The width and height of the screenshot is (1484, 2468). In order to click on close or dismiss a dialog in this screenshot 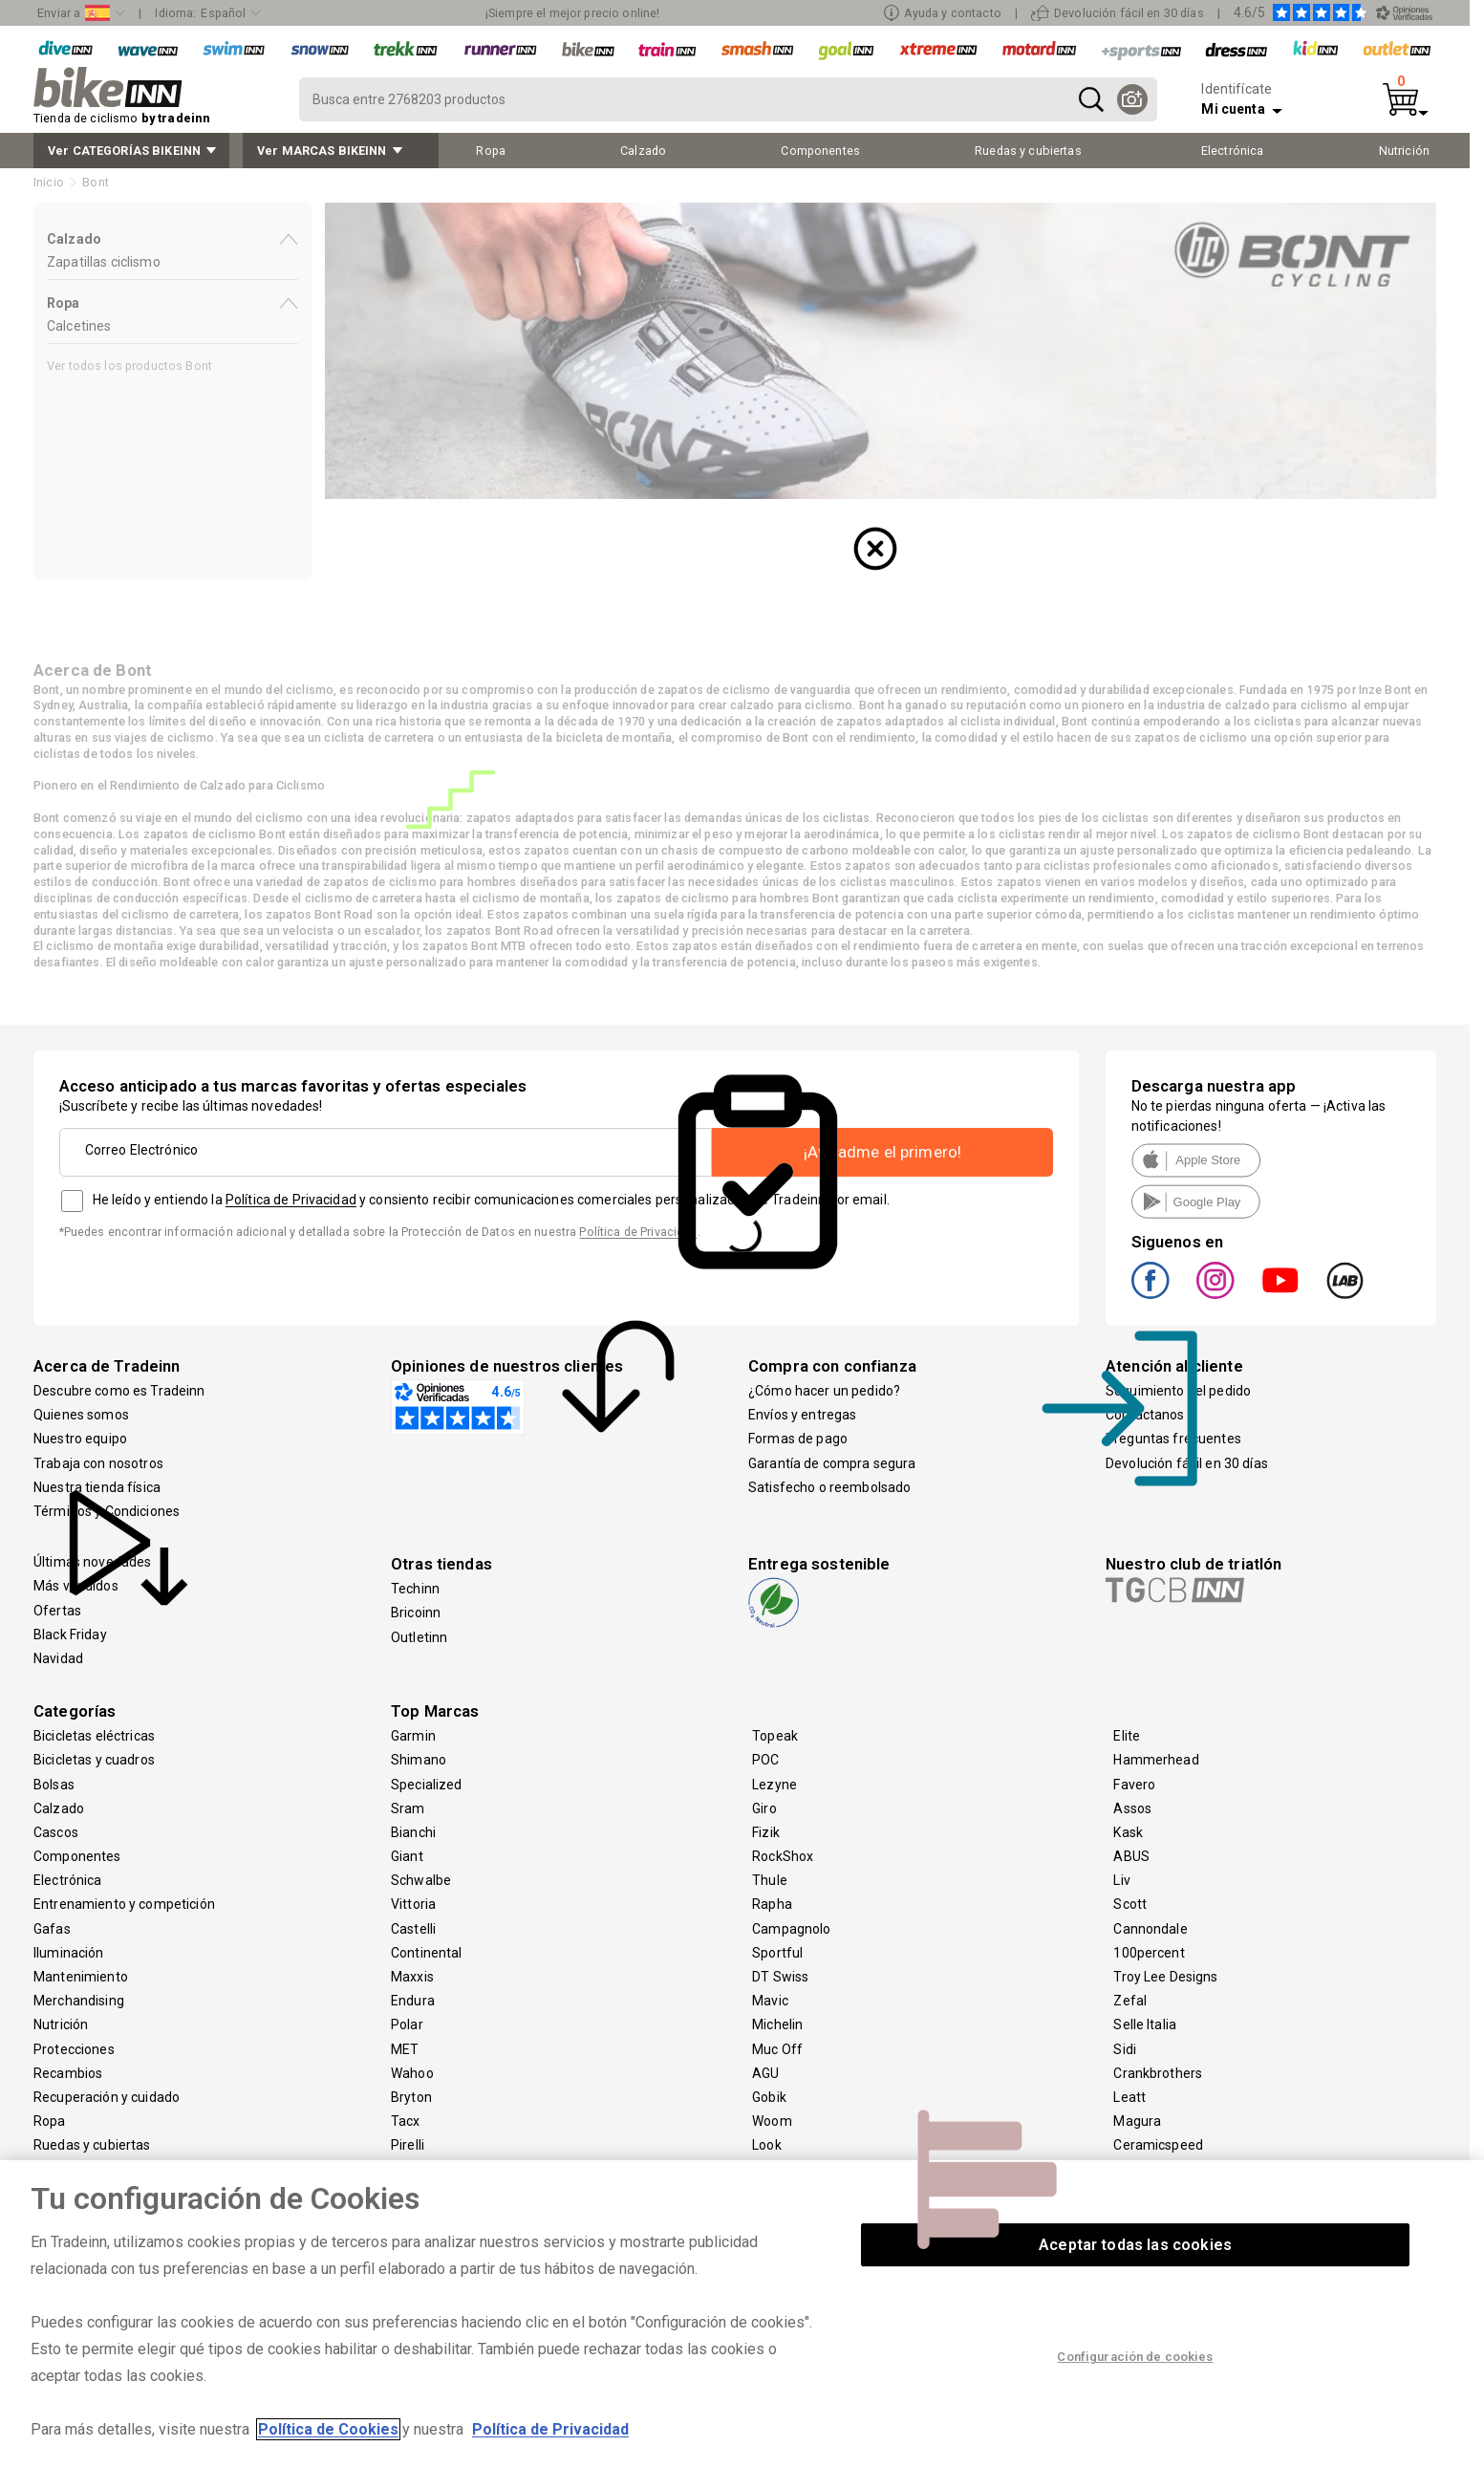, I will do `click(875, 549)`.